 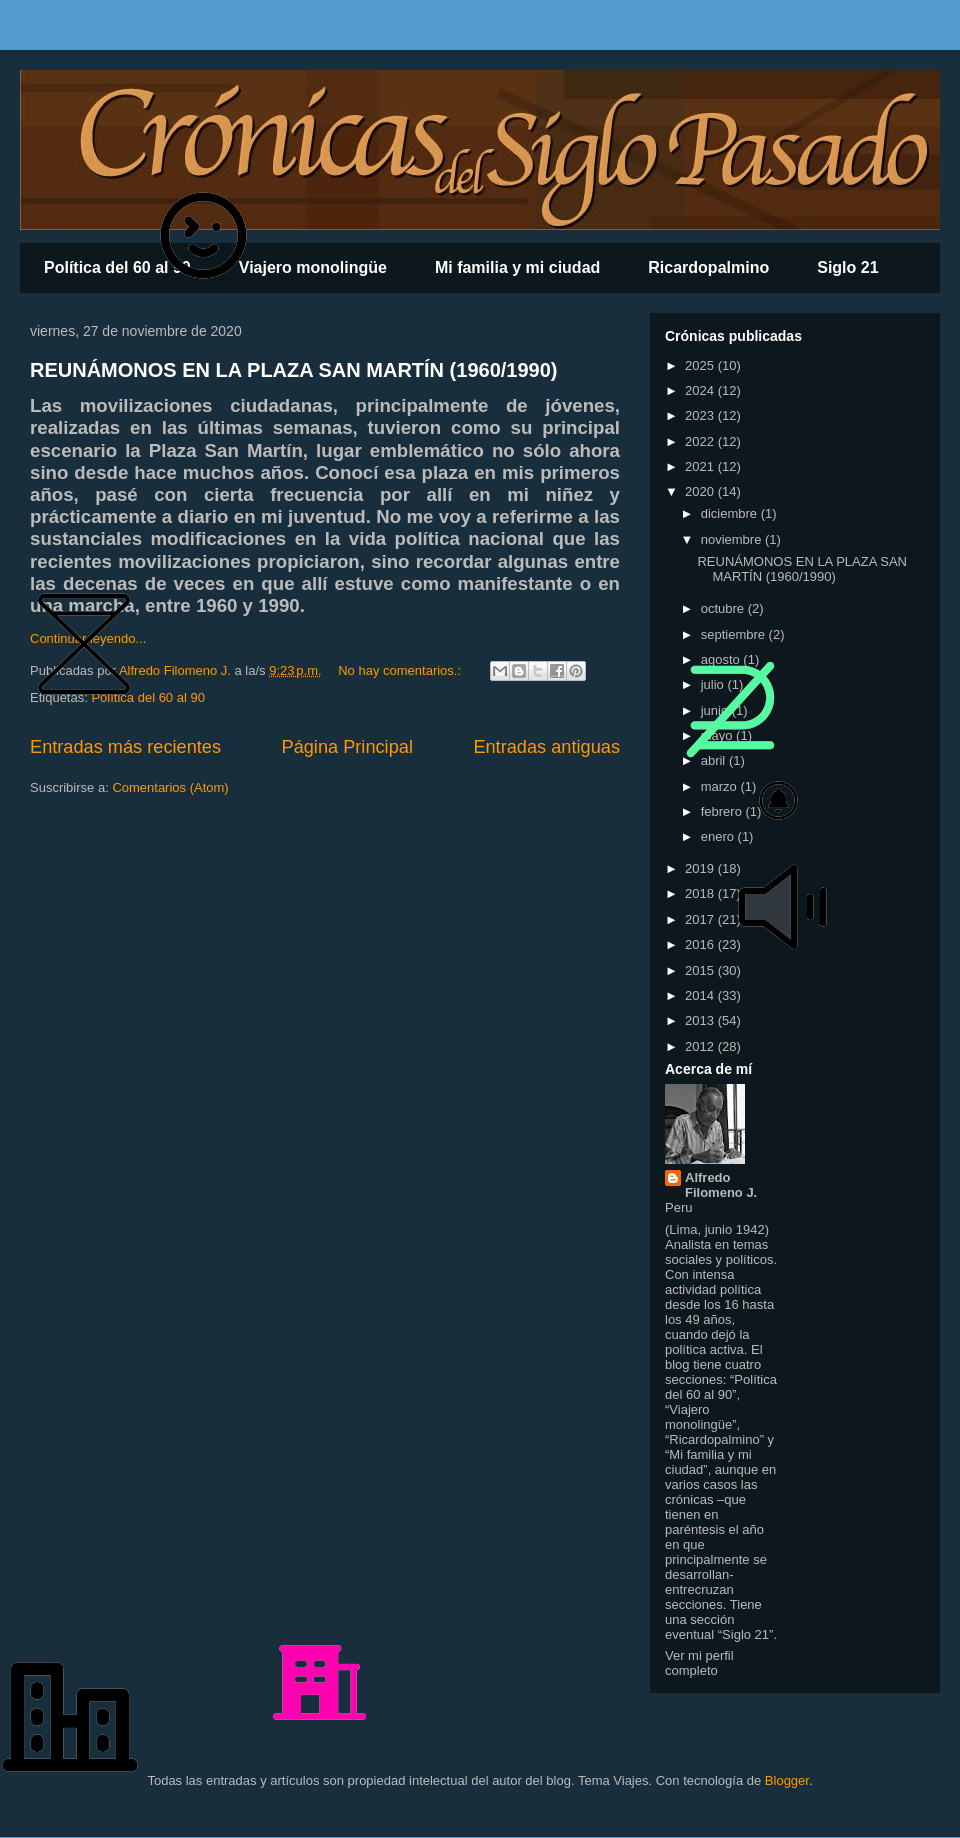 What do you see at coordinates (203, 235) in the screenshot?
I see `add a playful or winking emoji to your message` at bounding box center [203, 235].